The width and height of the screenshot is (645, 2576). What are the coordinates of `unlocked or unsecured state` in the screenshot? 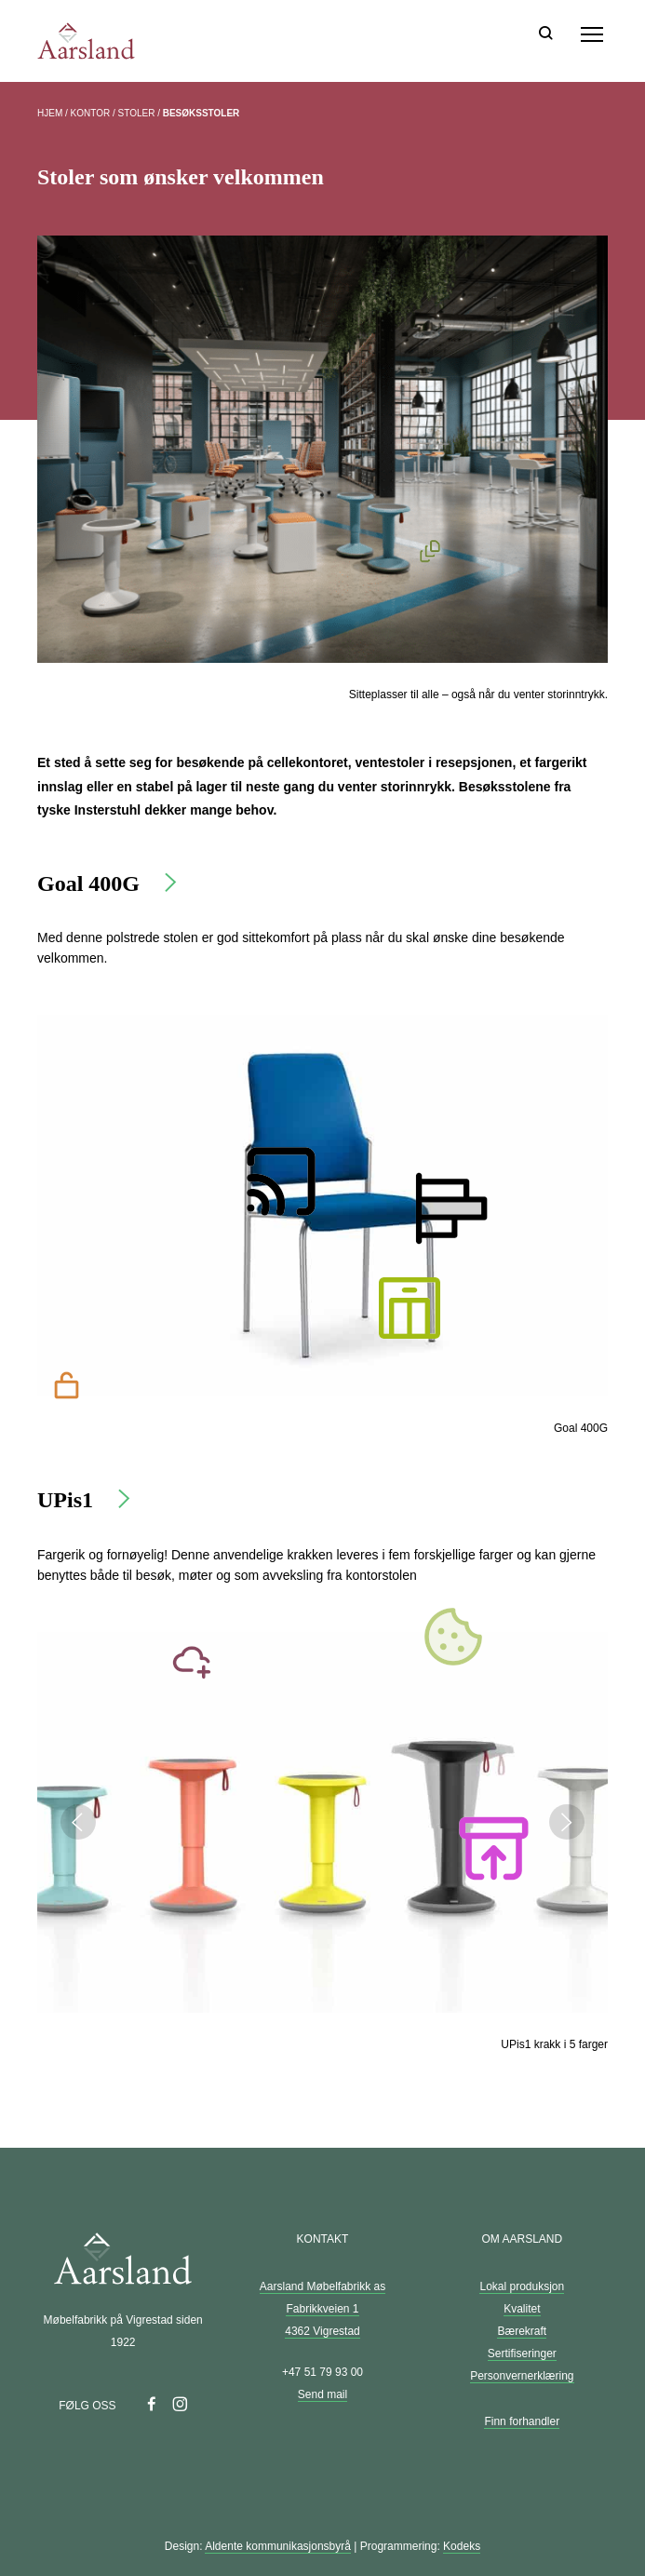 It's located at (66, 1386).